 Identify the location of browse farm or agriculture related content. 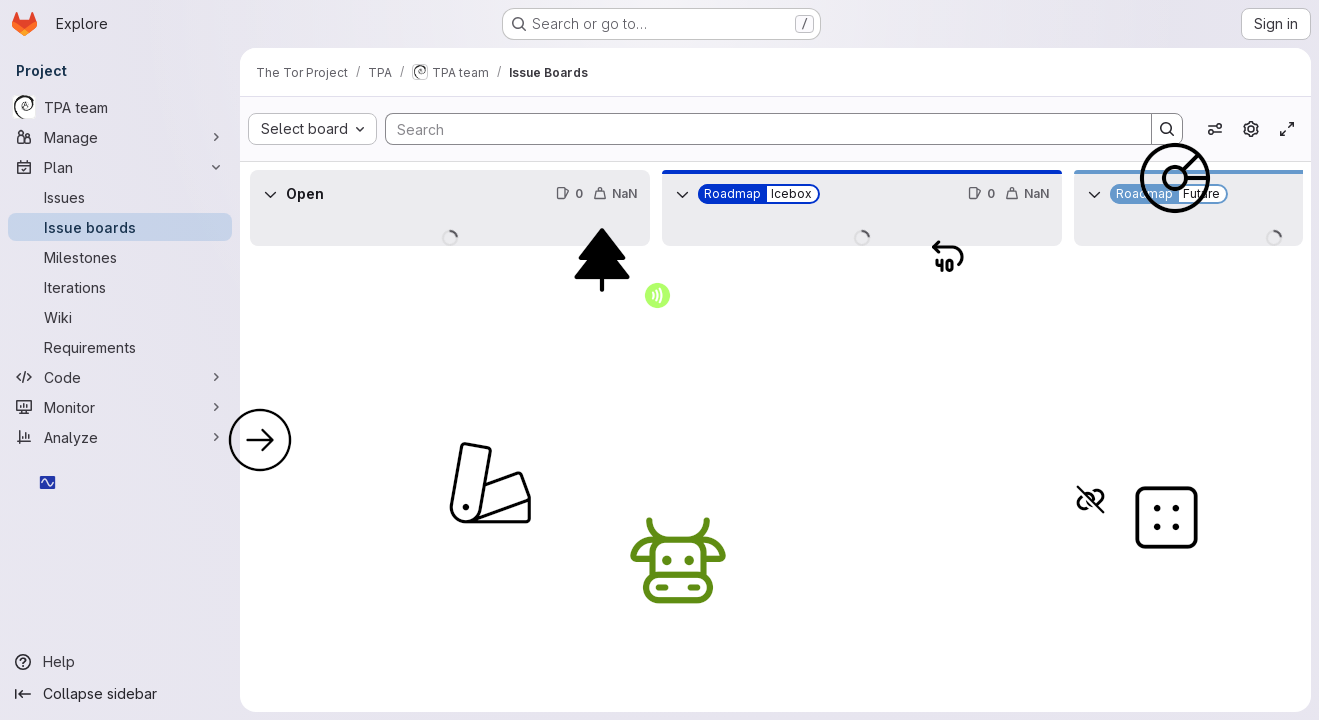
(678, 562).